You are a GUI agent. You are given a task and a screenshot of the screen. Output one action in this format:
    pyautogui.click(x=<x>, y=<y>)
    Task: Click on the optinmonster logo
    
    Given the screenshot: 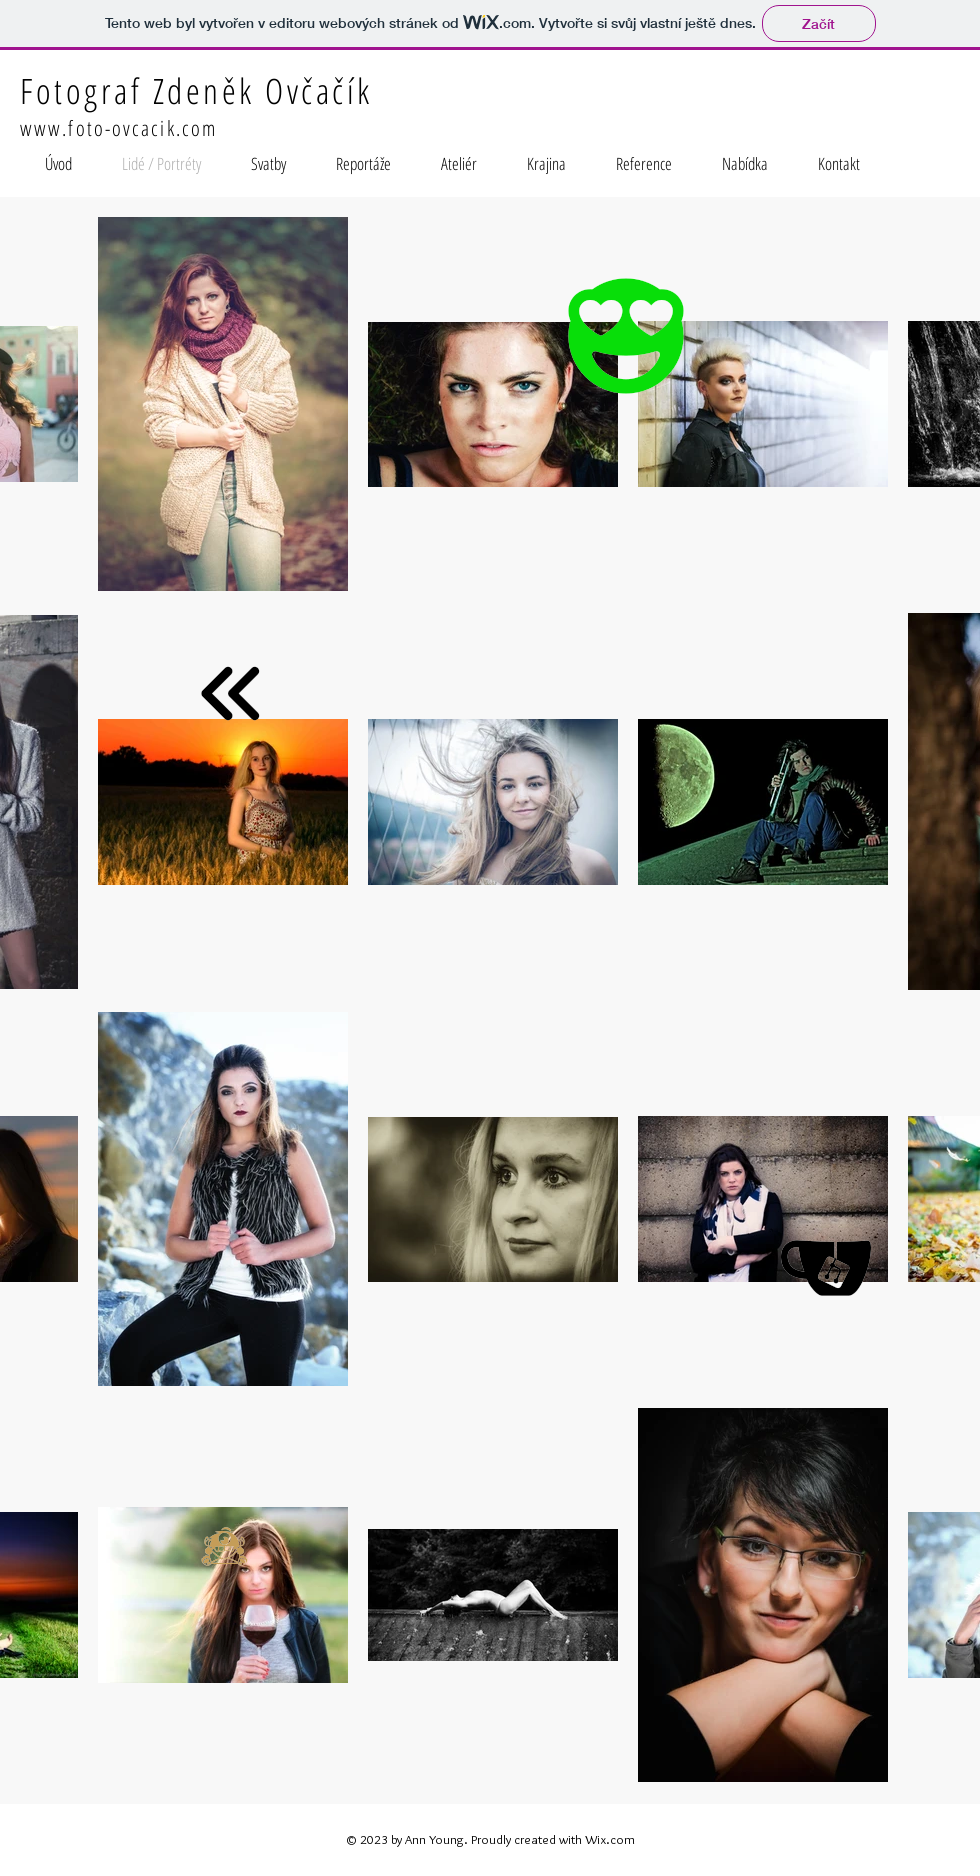 What is the action you would take?
    pyautogui.click(x=224, y=1546)
    